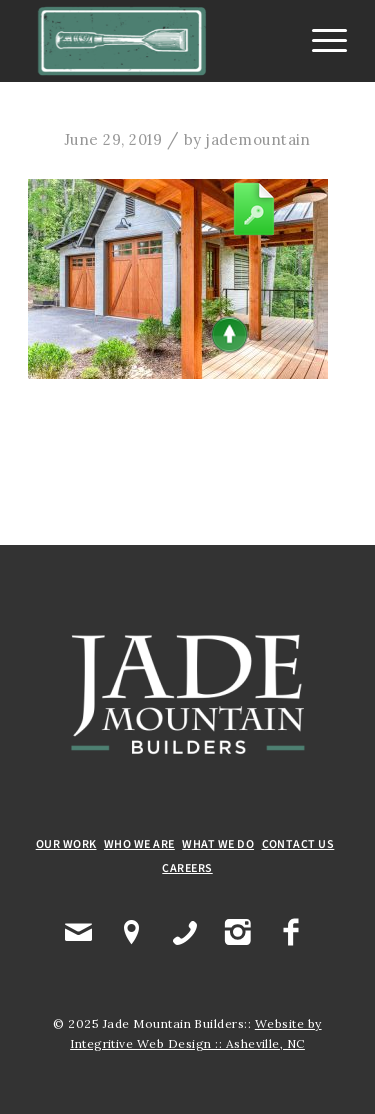 The width and height of the screenshot is (375, 1114). What do you see at coordinates (254, 210) in the screenshot?
I see `a PEM key file for secure authentication` at bounding box center [254, 210].